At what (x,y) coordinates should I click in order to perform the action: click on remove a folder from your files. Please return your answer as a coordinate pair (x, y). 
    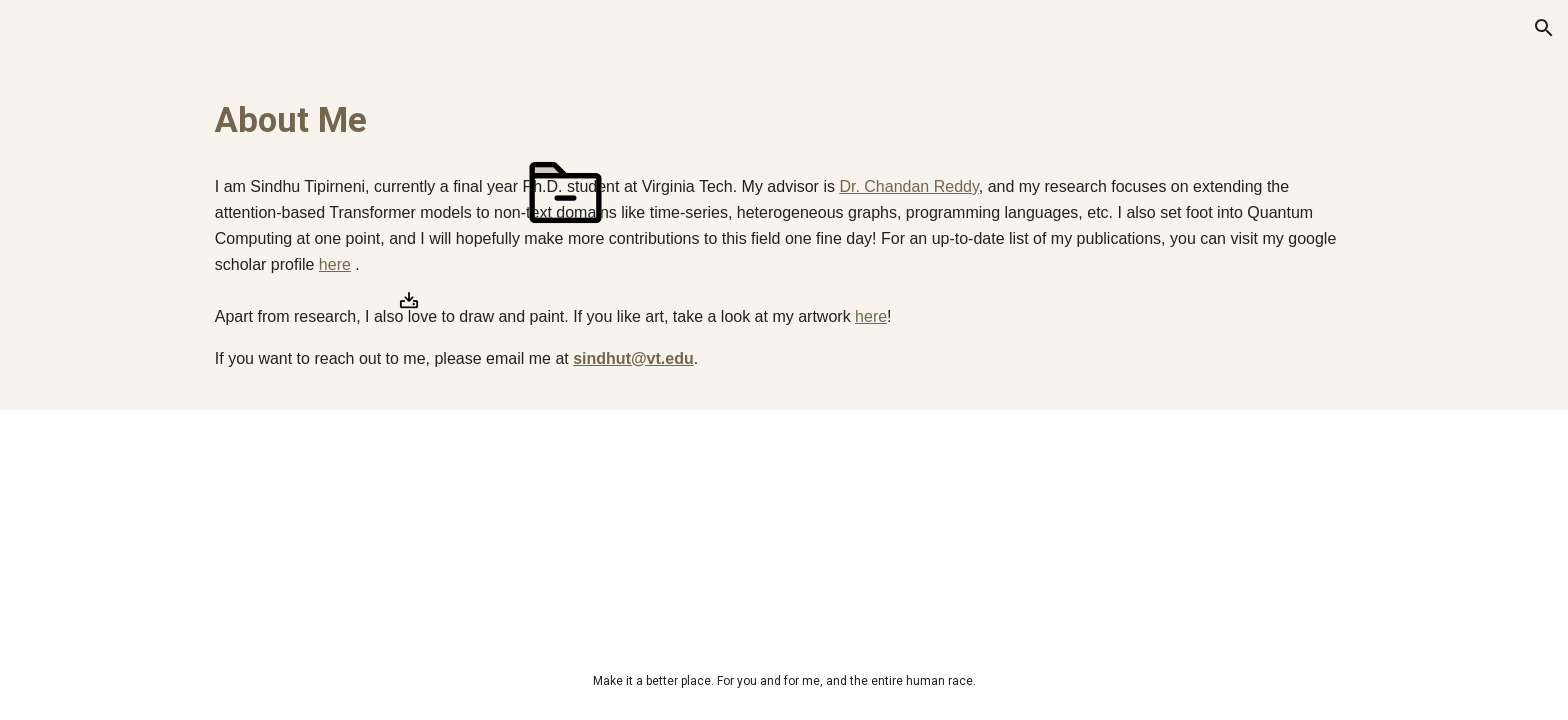
    Looking at the image, I should click on (565, 192).